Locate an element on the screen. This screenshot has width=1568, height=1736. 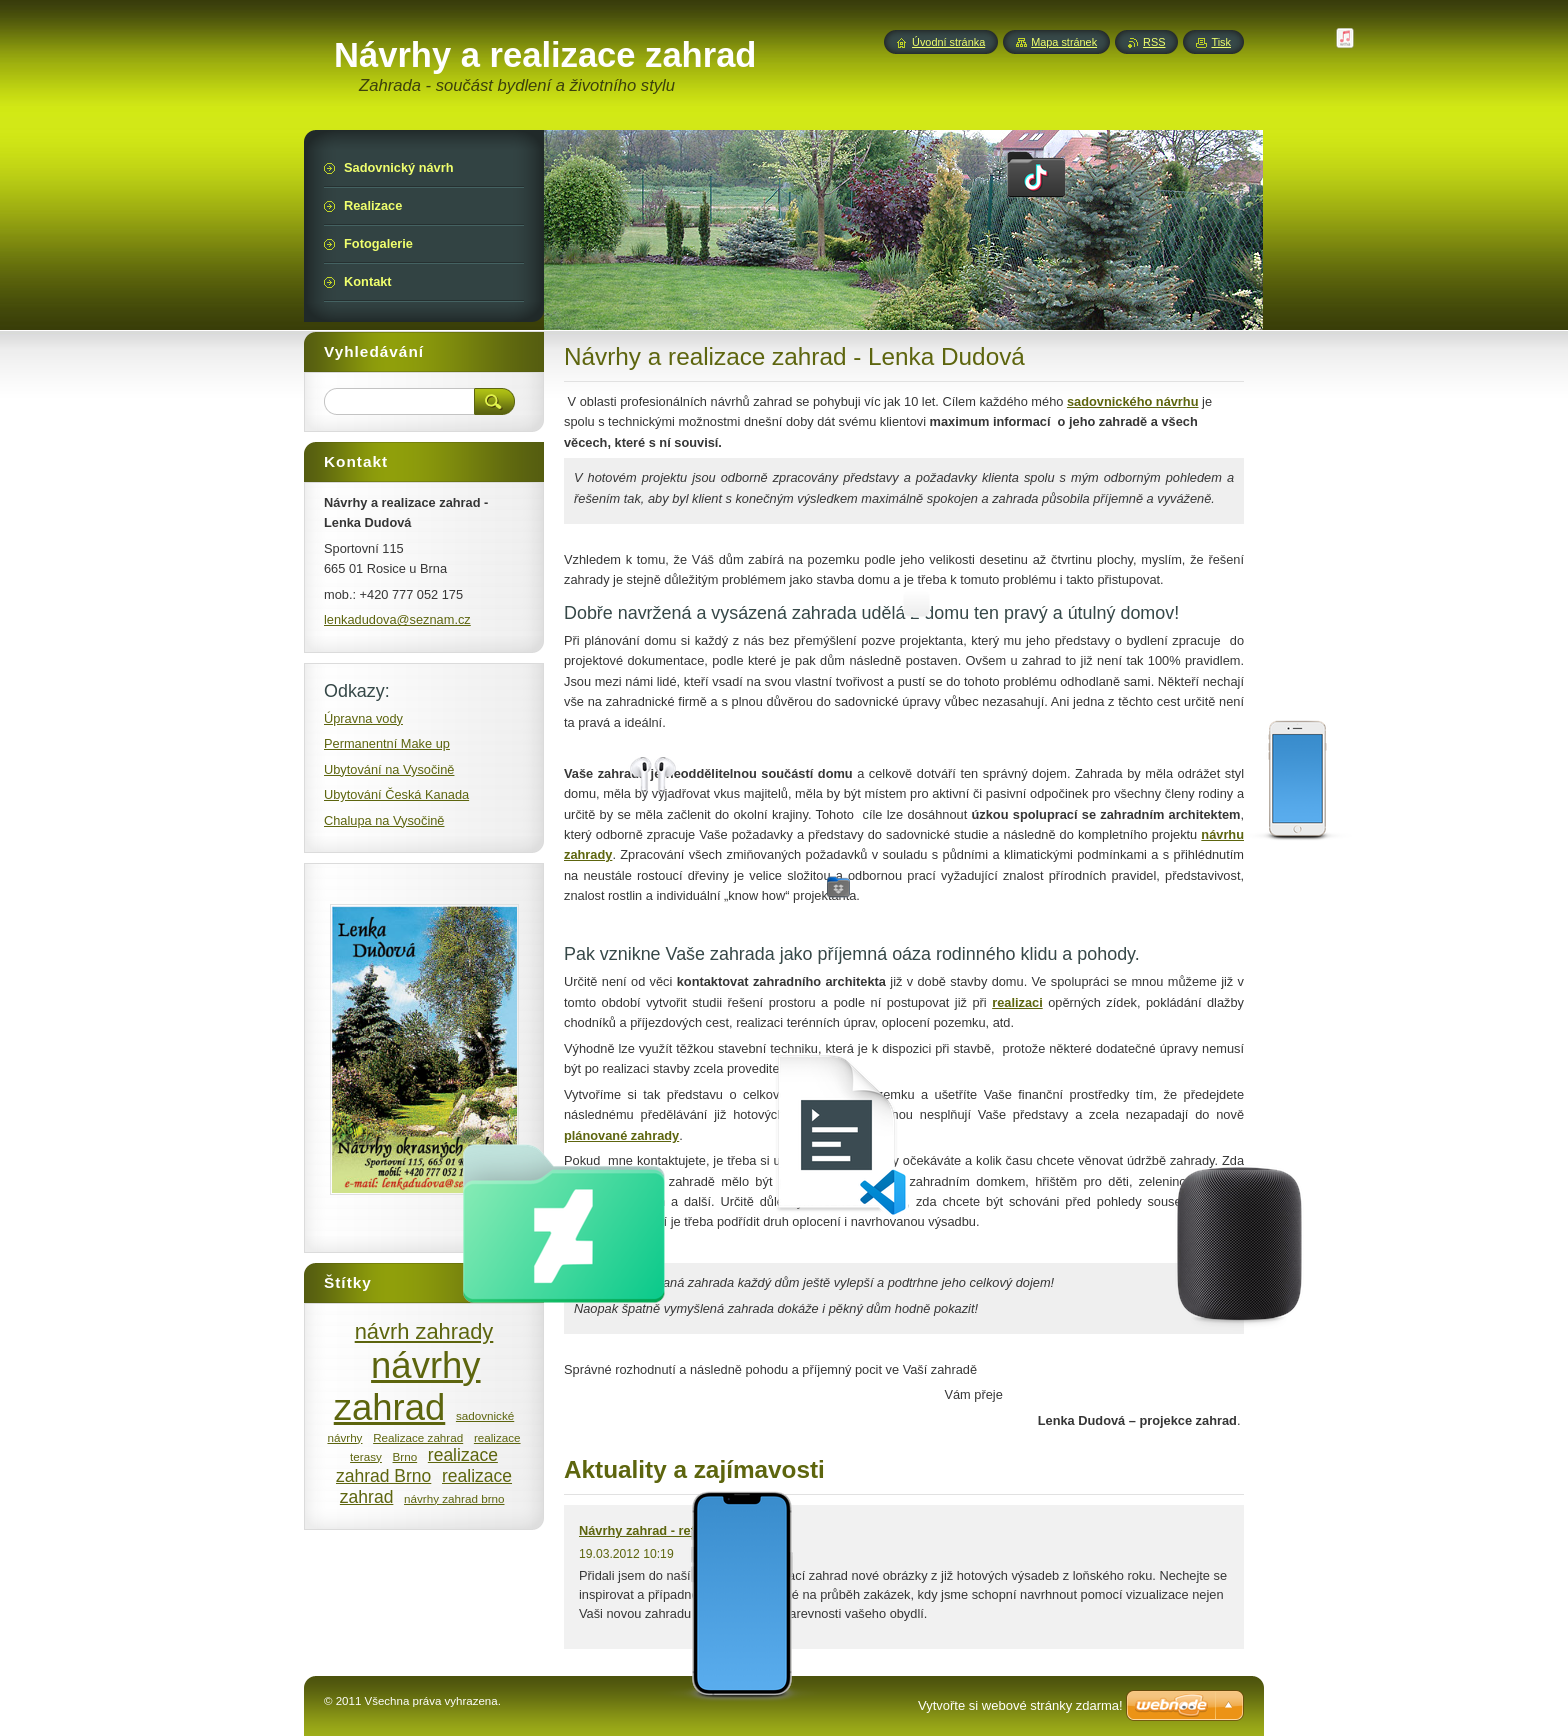
a windows media audio (.wma) file is located at coordinates (1345, 38).